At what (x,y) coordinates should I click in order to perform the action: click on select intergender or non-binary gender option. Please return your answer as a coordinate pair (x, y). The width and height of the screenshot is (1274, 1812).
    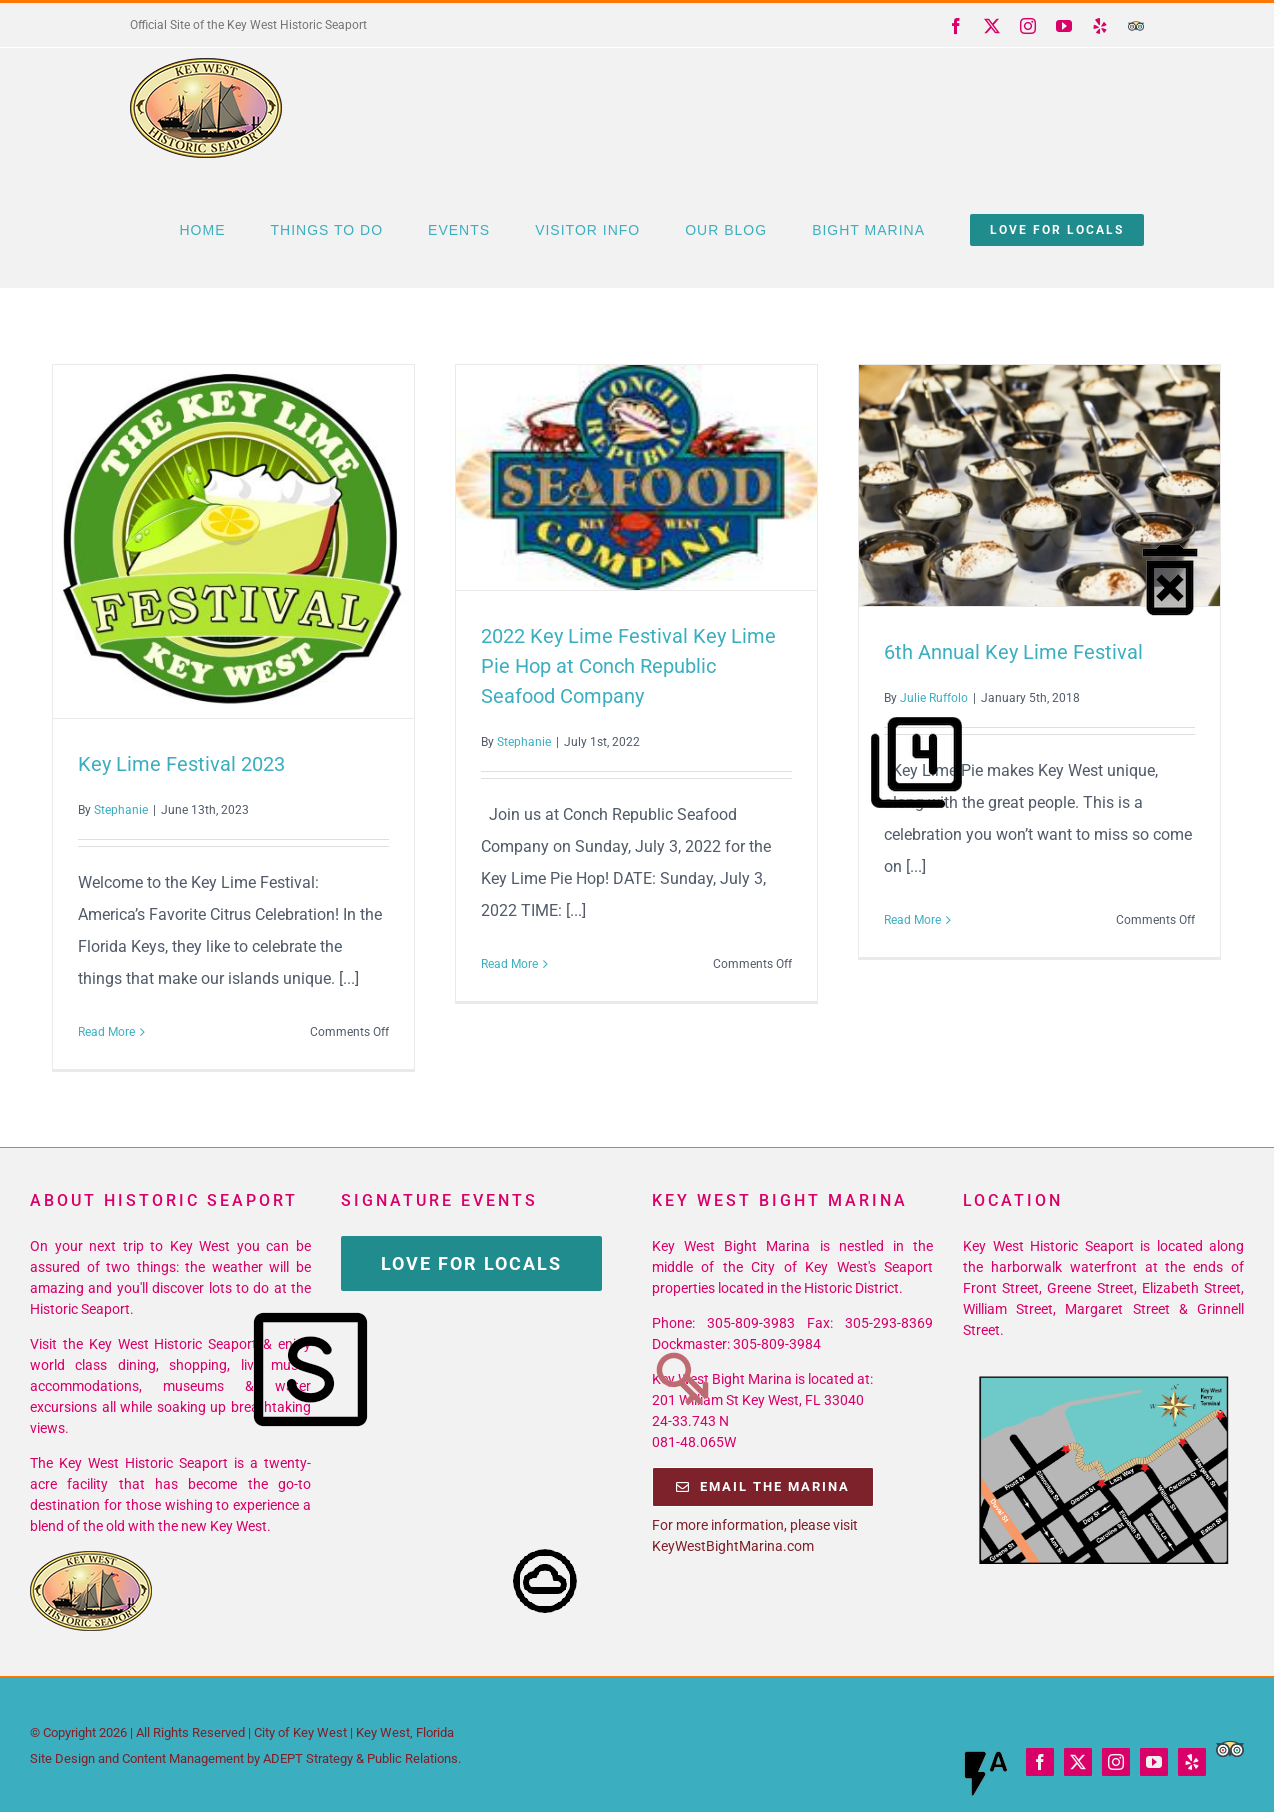
    Looking at the image, I should click on (682, 1378).